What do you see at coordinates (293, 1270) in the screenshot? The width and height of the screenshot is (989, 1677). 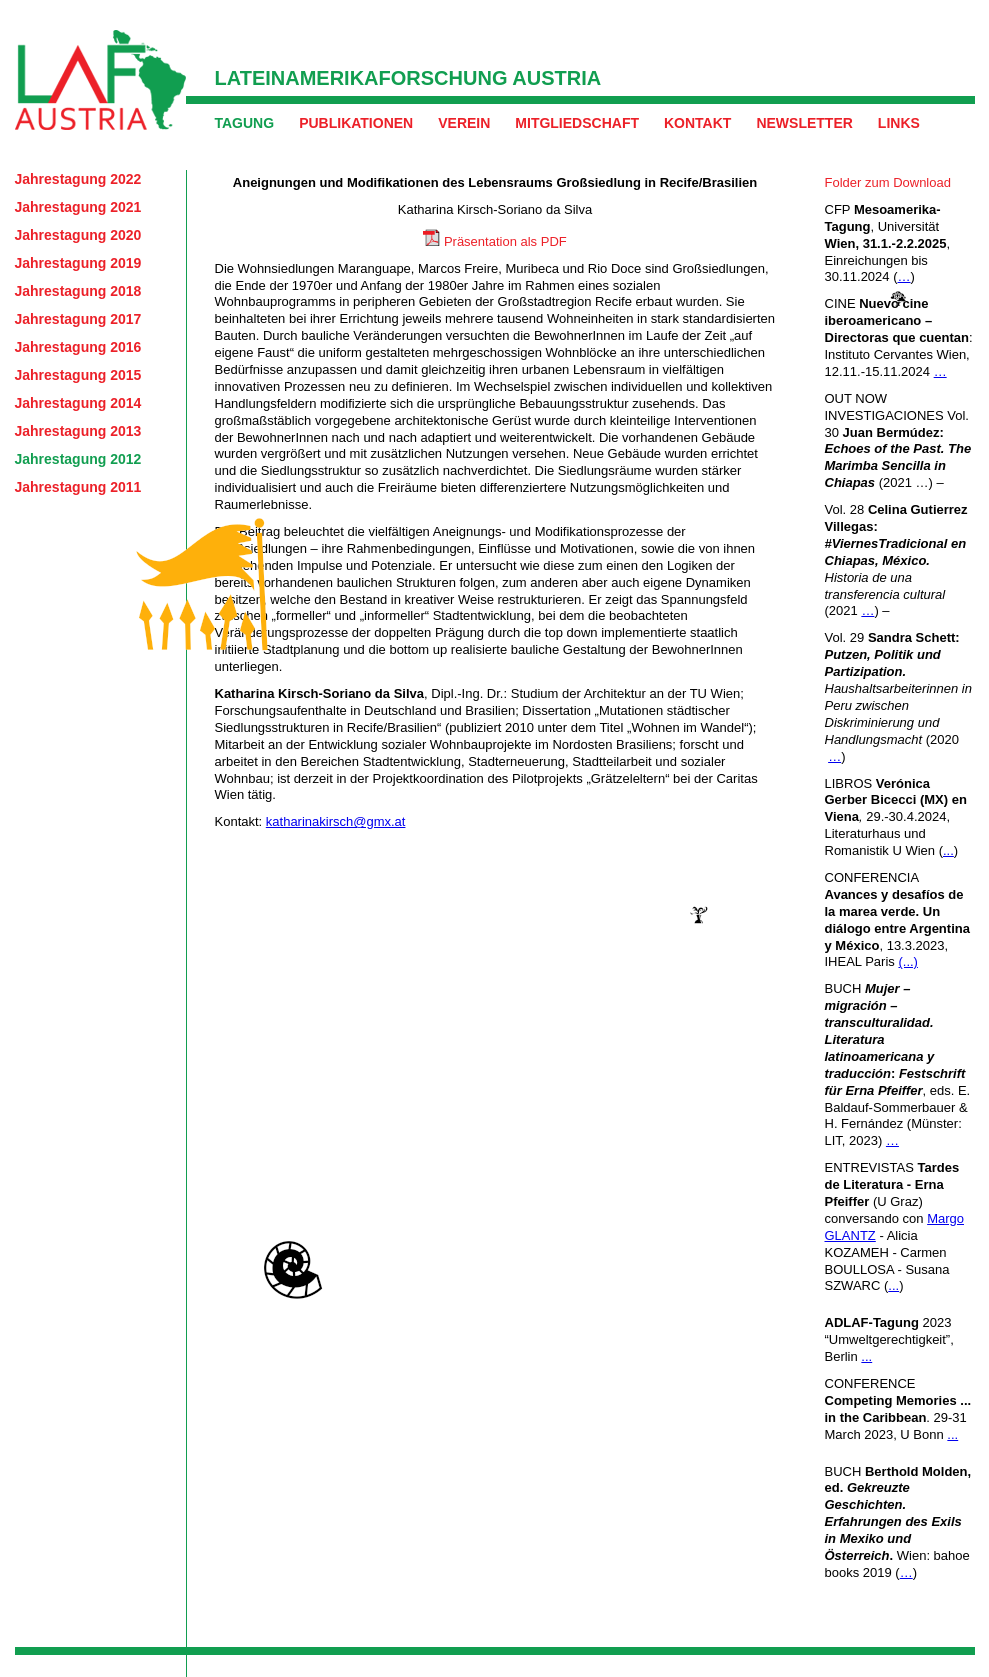 I see `view fossil collection or paleontology items` at bounding box center [293, 1270].